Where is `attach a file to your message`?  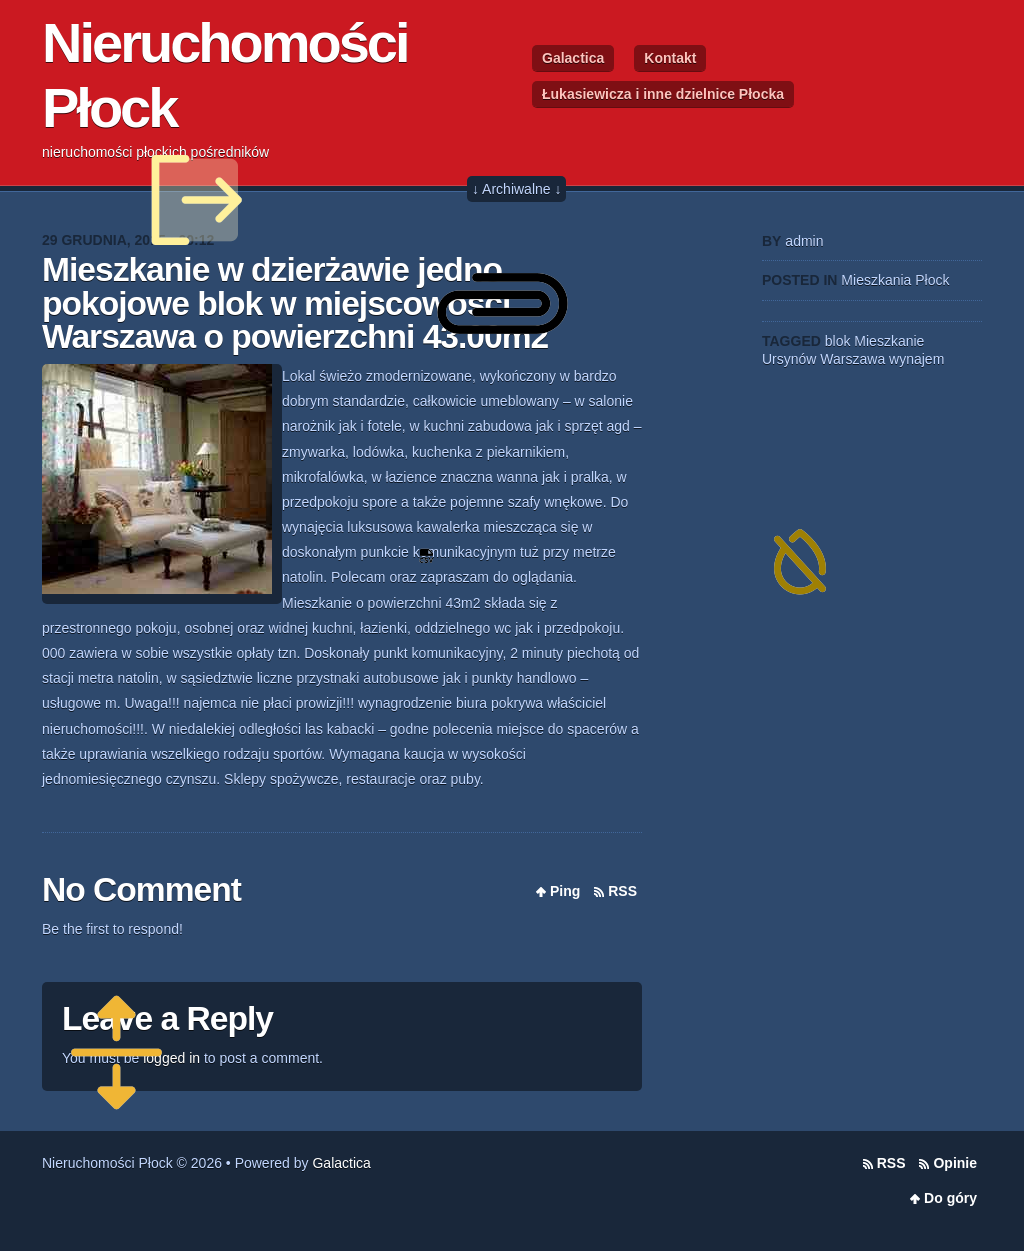
attach a file to your message is located at coordinates (502, 303).